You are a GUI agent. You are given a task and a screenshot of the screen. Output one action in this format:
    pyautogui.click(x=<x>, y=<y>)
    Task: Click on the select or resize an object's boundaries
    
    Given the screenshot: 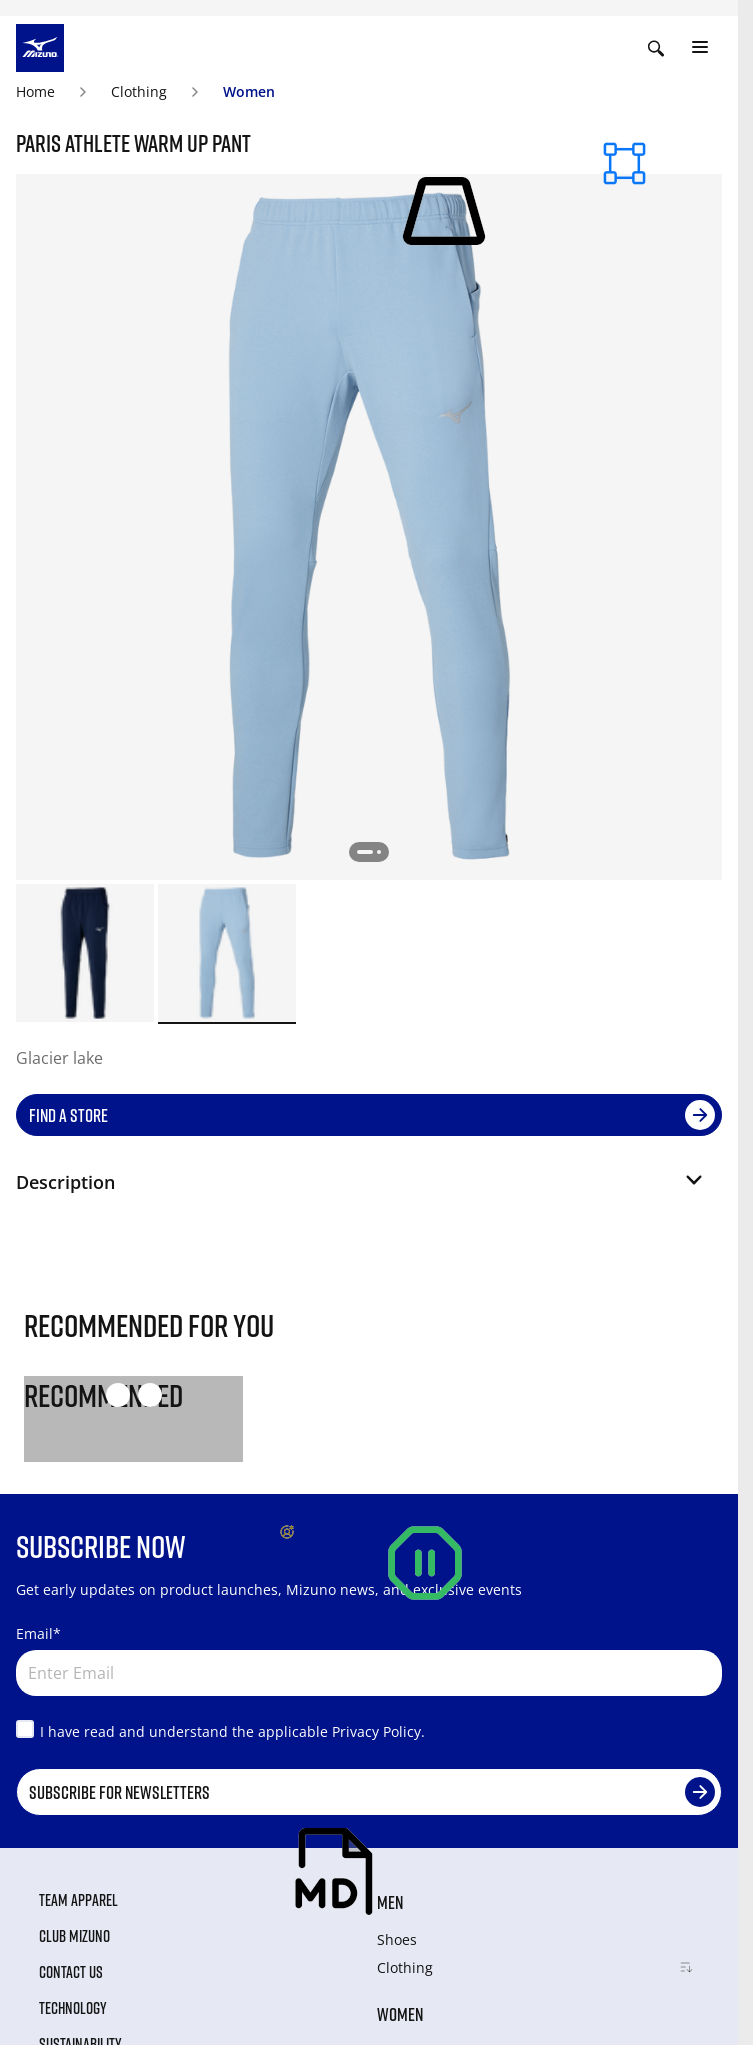 What is the action you would take?
    pyautogui.click(x=624, y=163)
    